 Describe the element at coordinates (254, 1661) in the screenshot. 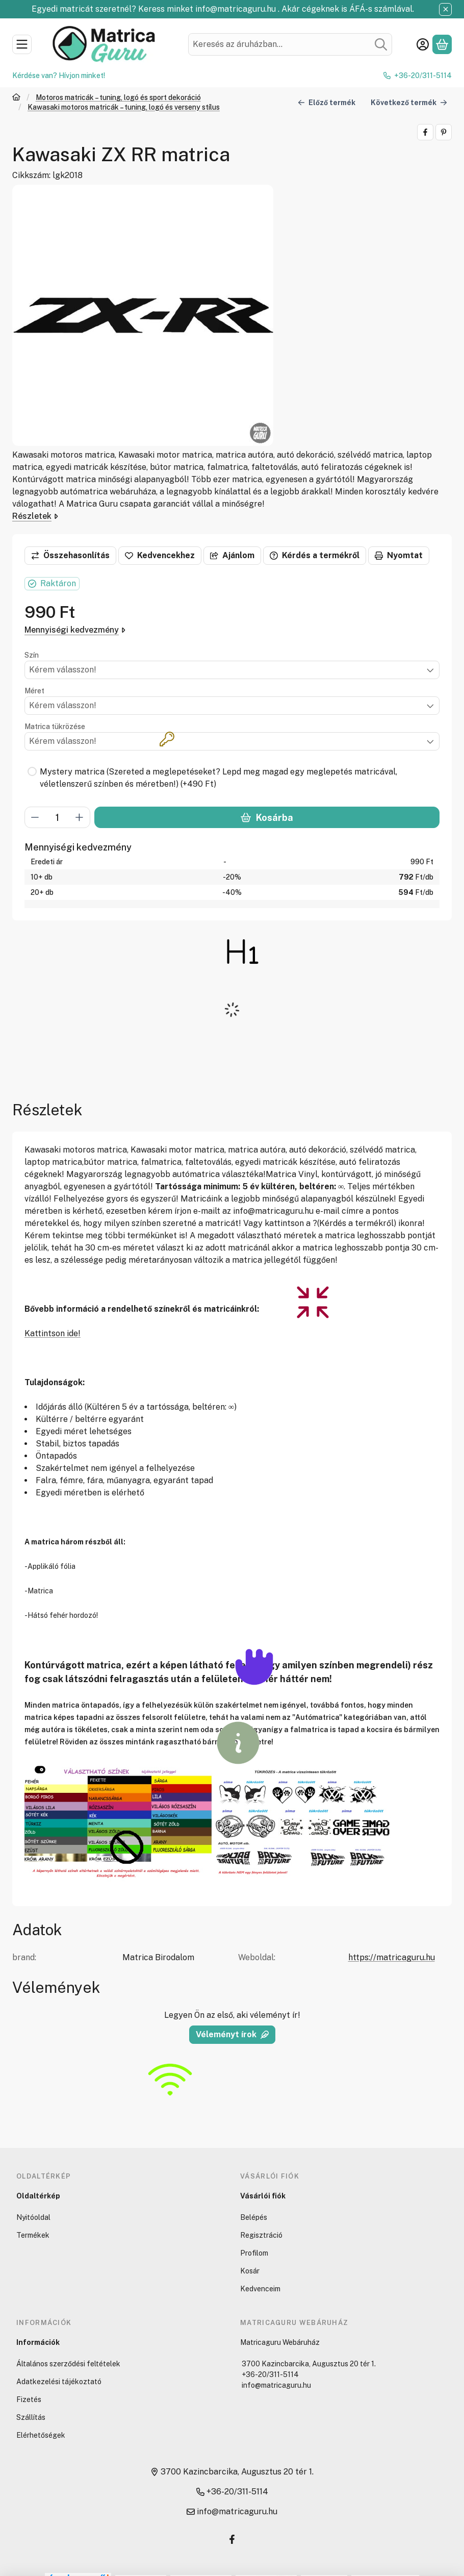

I see `drag to reorder items` at that location.